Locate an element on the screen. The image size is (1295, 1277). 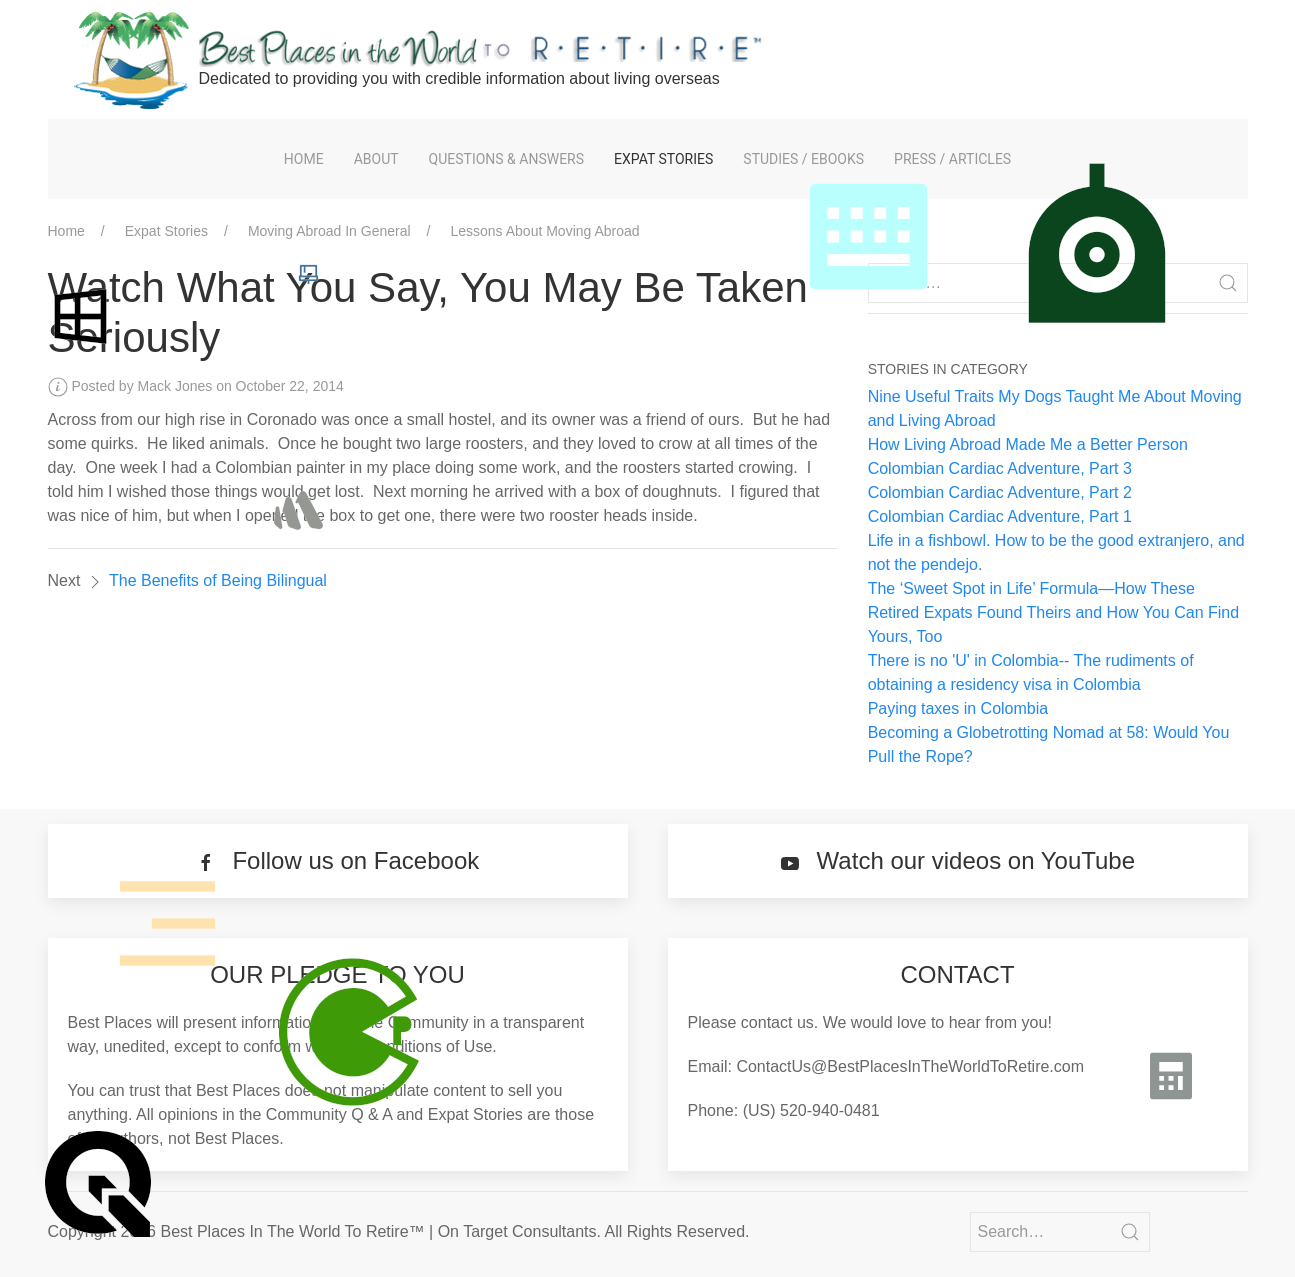
open windows settings or system options is located at coordinates (80, 316).